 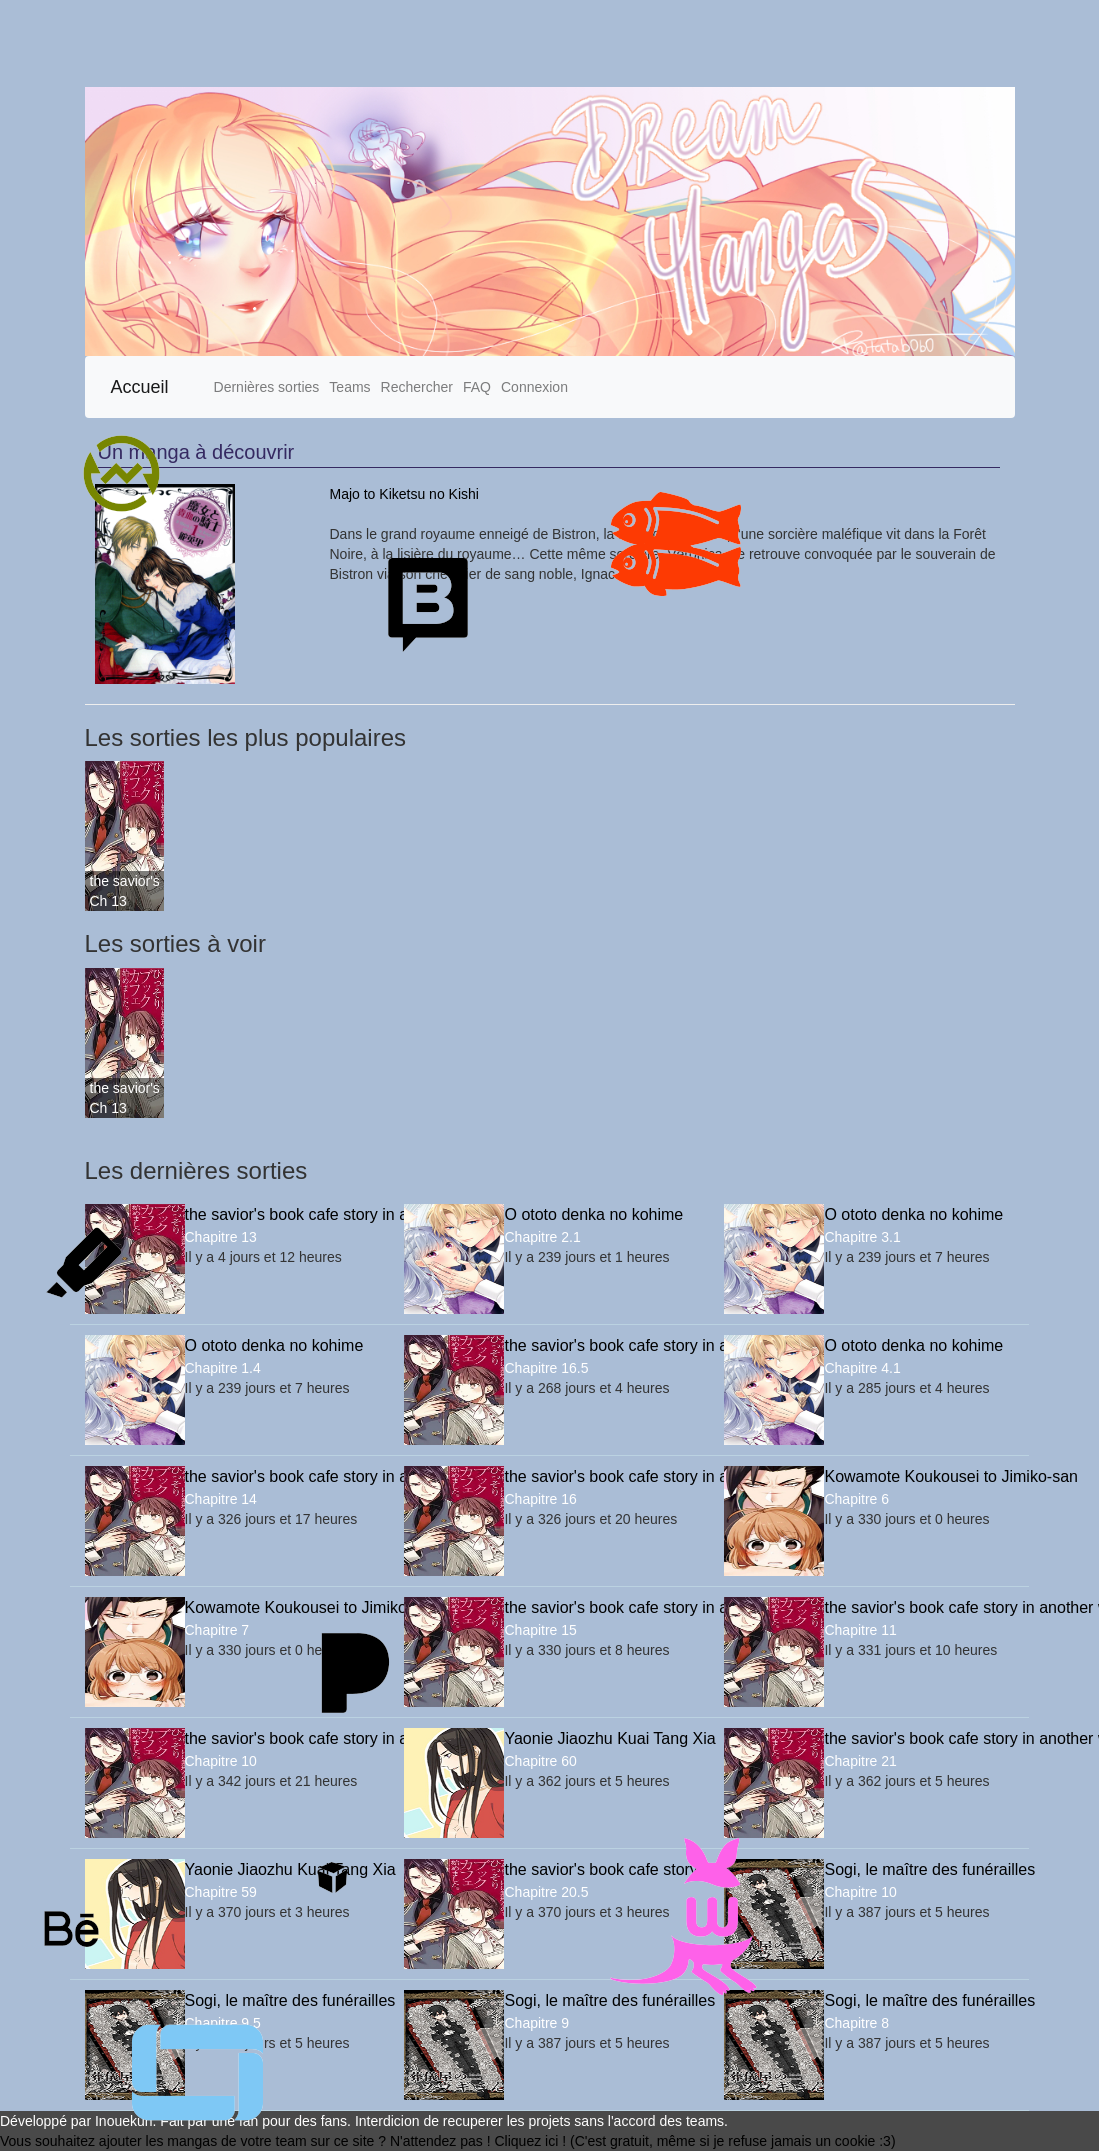 What do you see at coordinates (428, 605) in the screenshot?
I see `open storyblok content management system` at bounding box center [428, 605].